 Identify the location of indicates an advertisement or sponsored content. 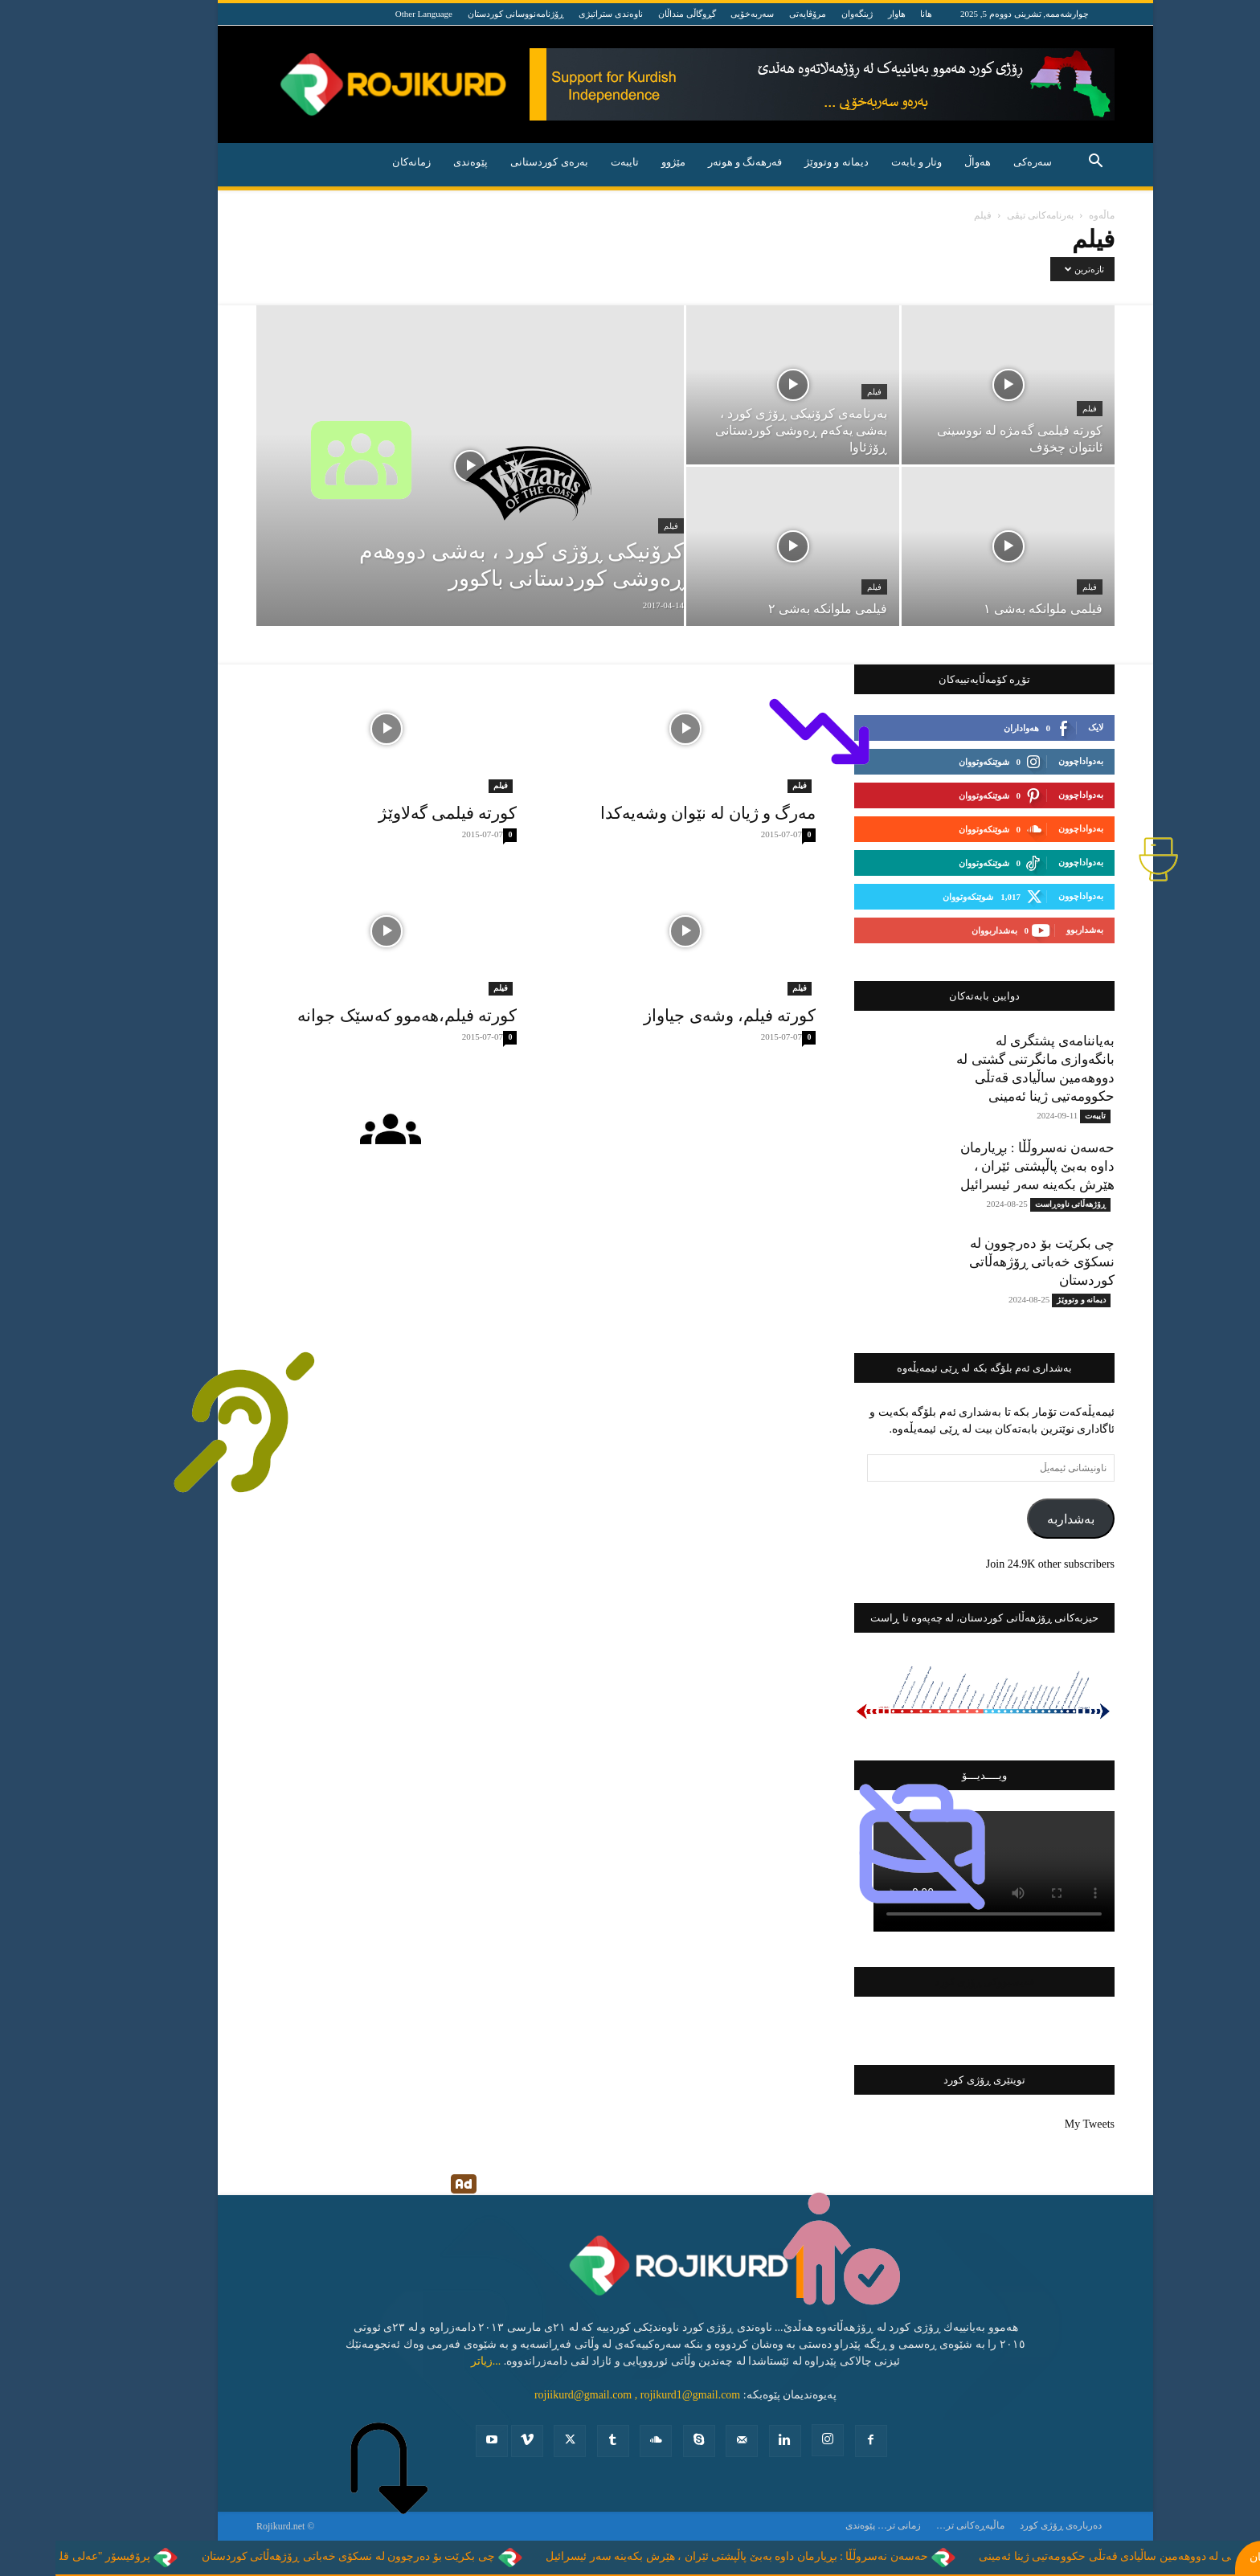
(464, 2184).